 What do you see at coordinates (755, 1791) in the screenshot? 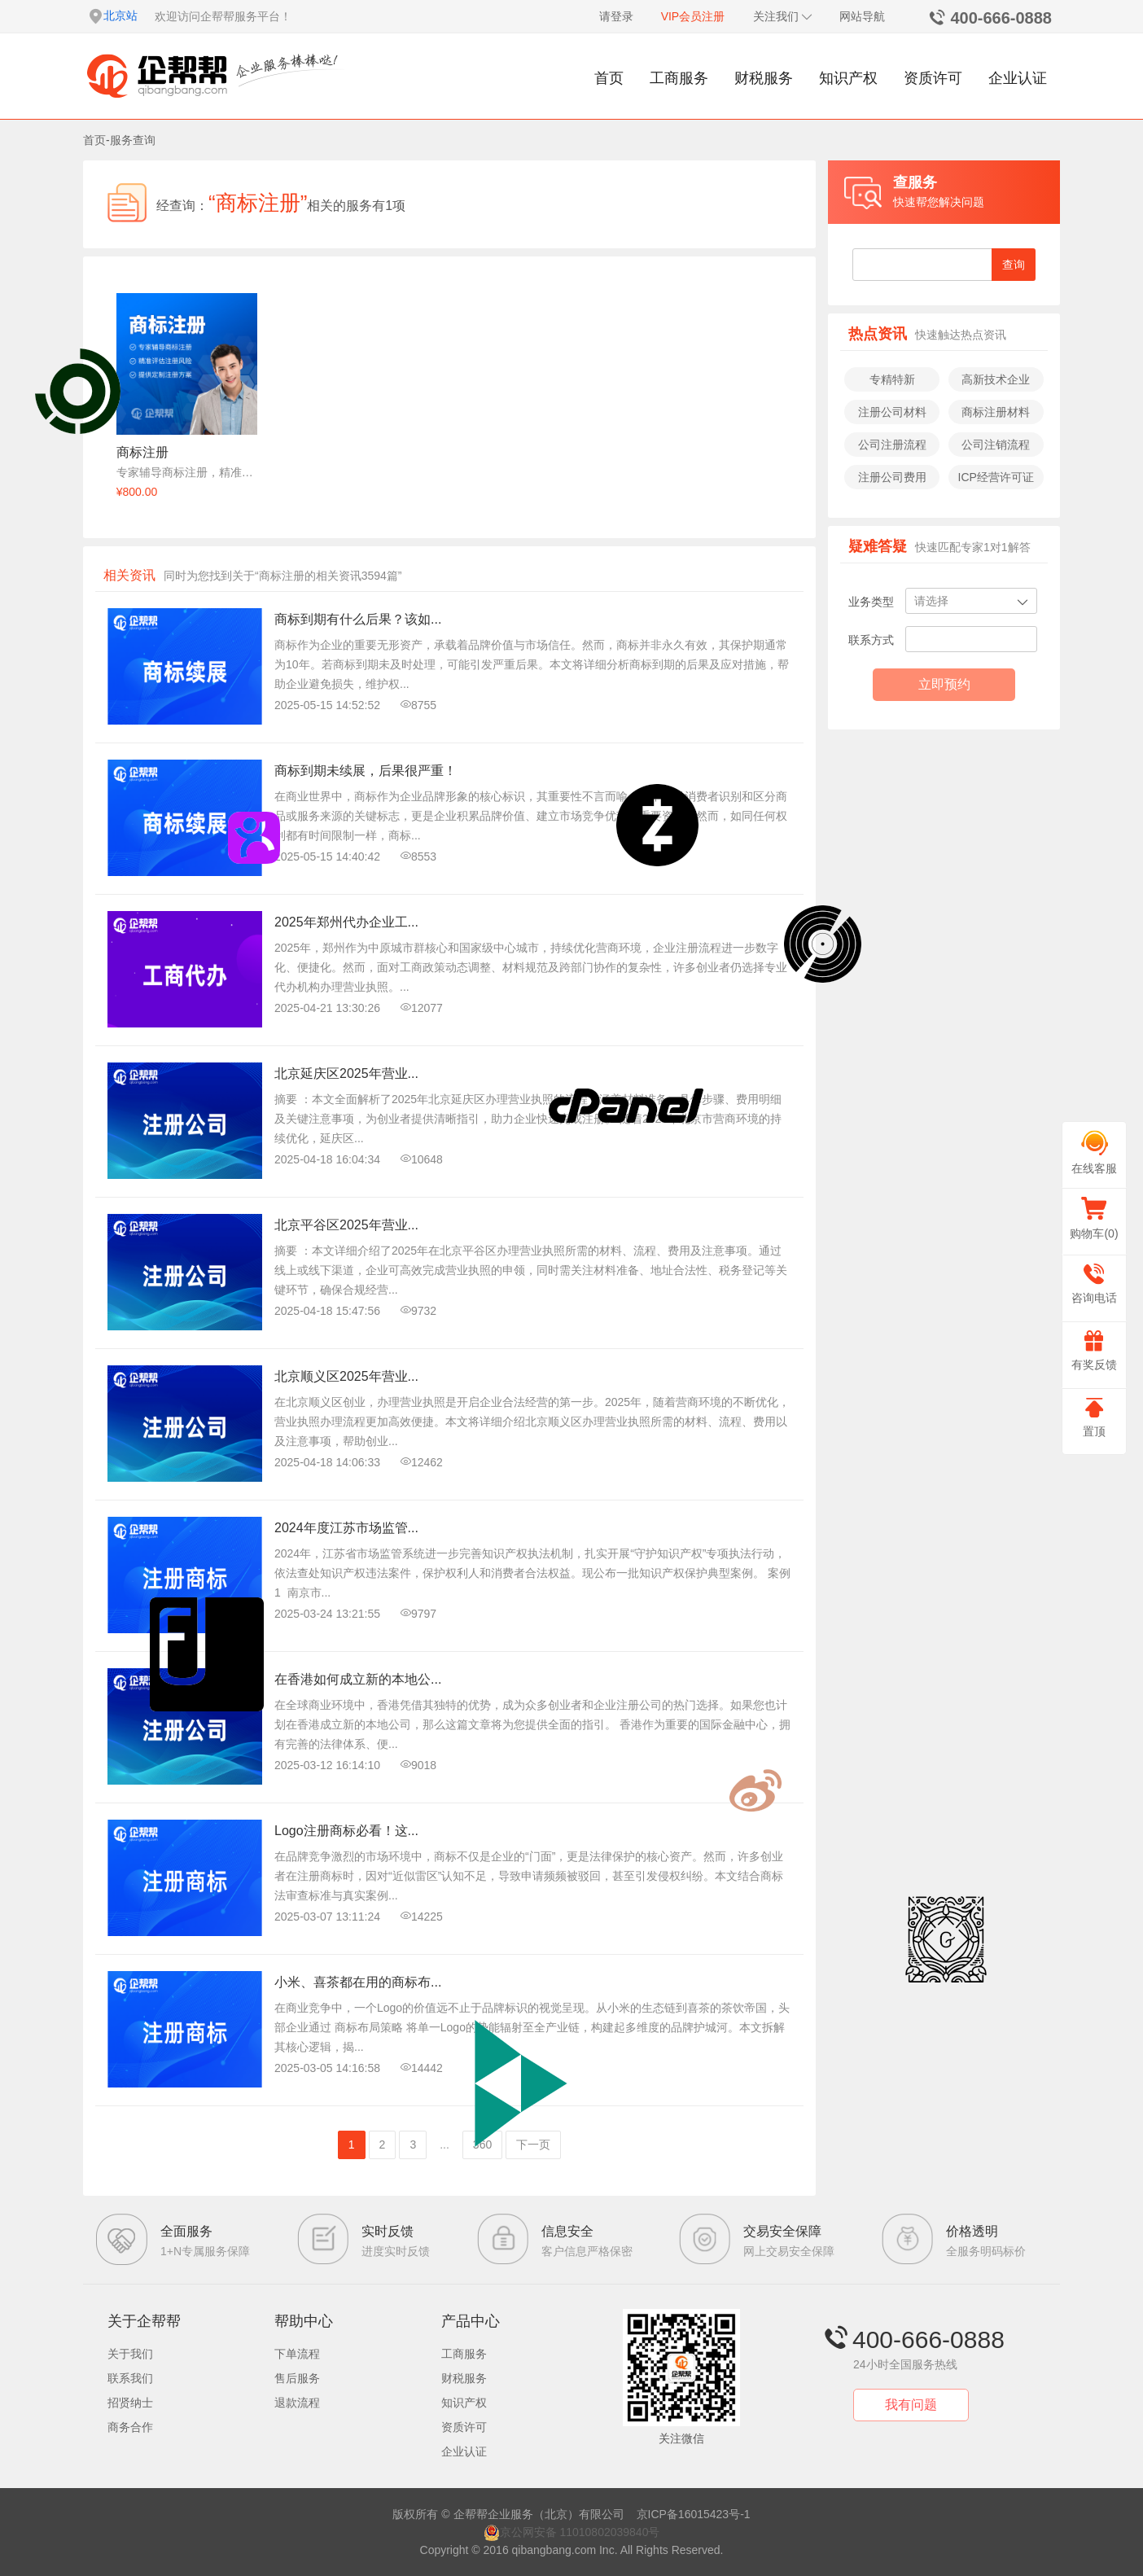
I see `open Weibo app` at bounding box center [755, 1791].